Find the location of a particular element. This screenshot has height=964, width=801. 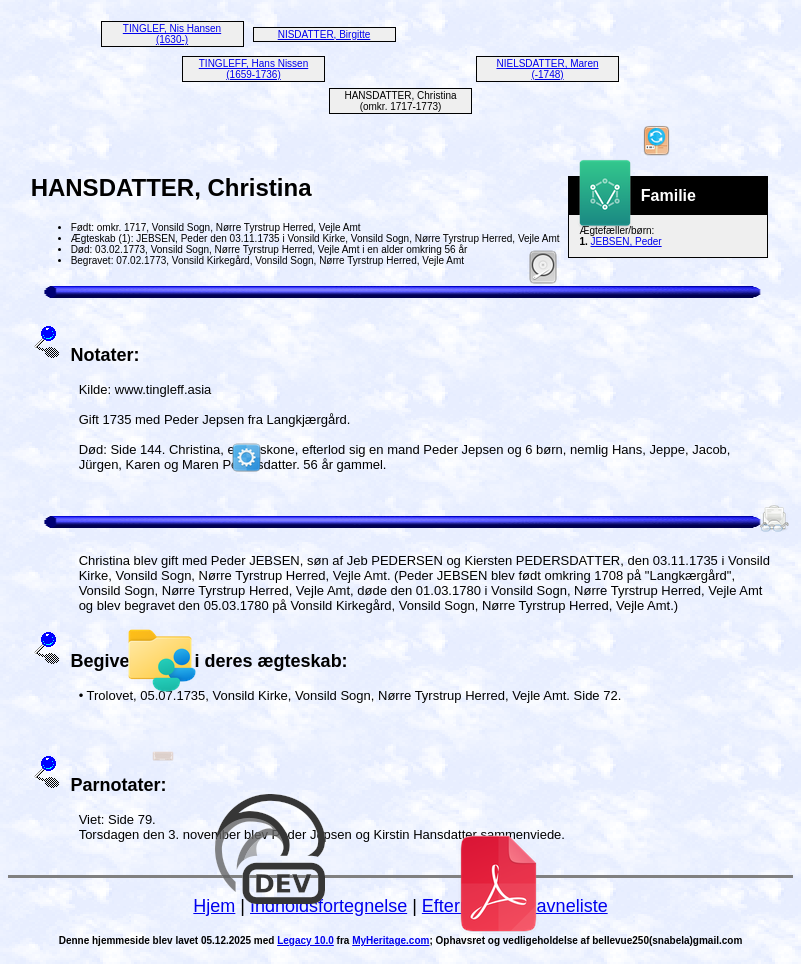

mark email as read is located at coordinates (774, 517).